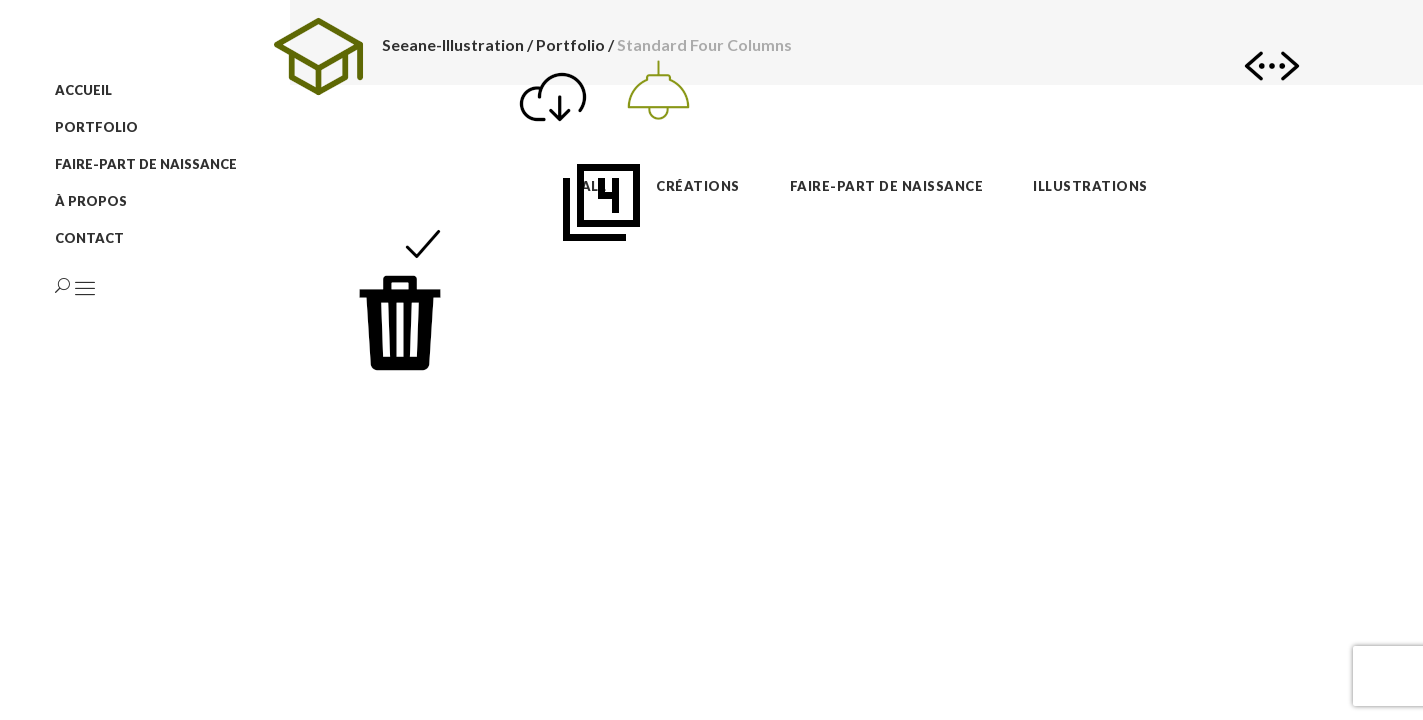 The width and height of the screenshot is (1423, 720). I want to click on access education or learning content, so click(318, 56).